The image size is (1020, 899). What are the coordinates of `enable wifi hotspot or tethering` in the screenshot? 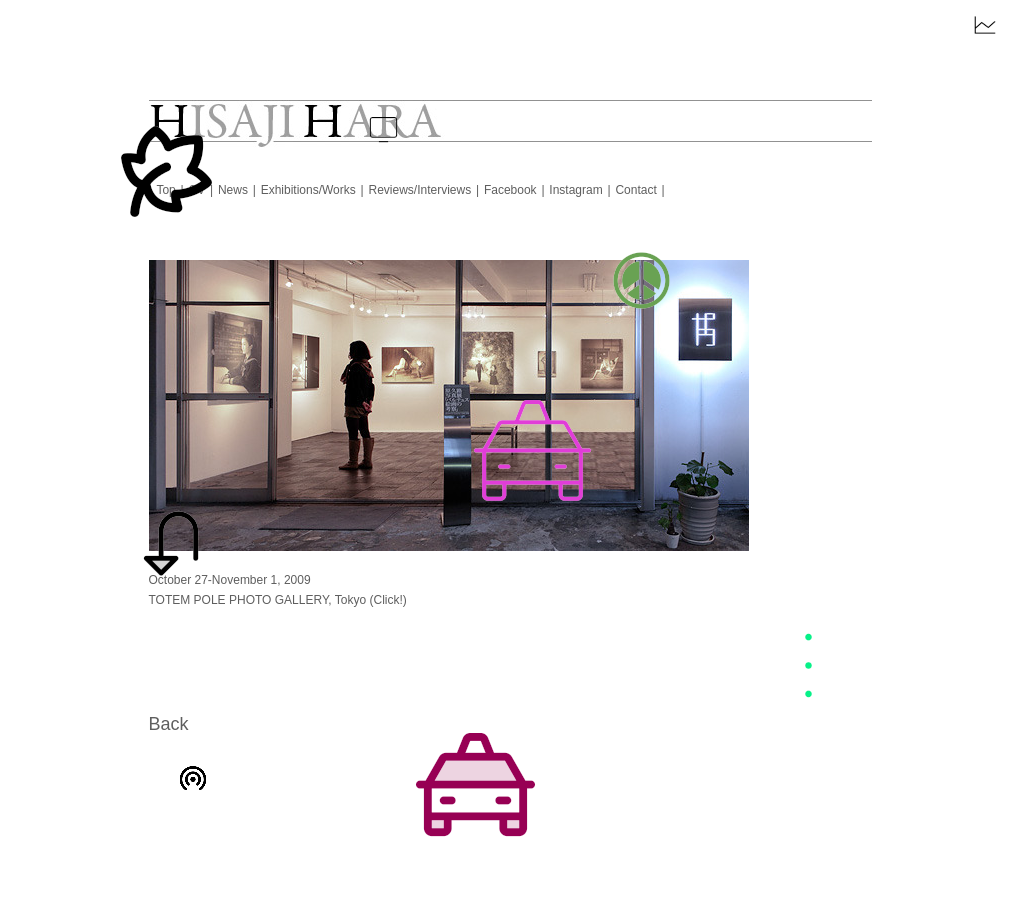 It's located at (193, 778).